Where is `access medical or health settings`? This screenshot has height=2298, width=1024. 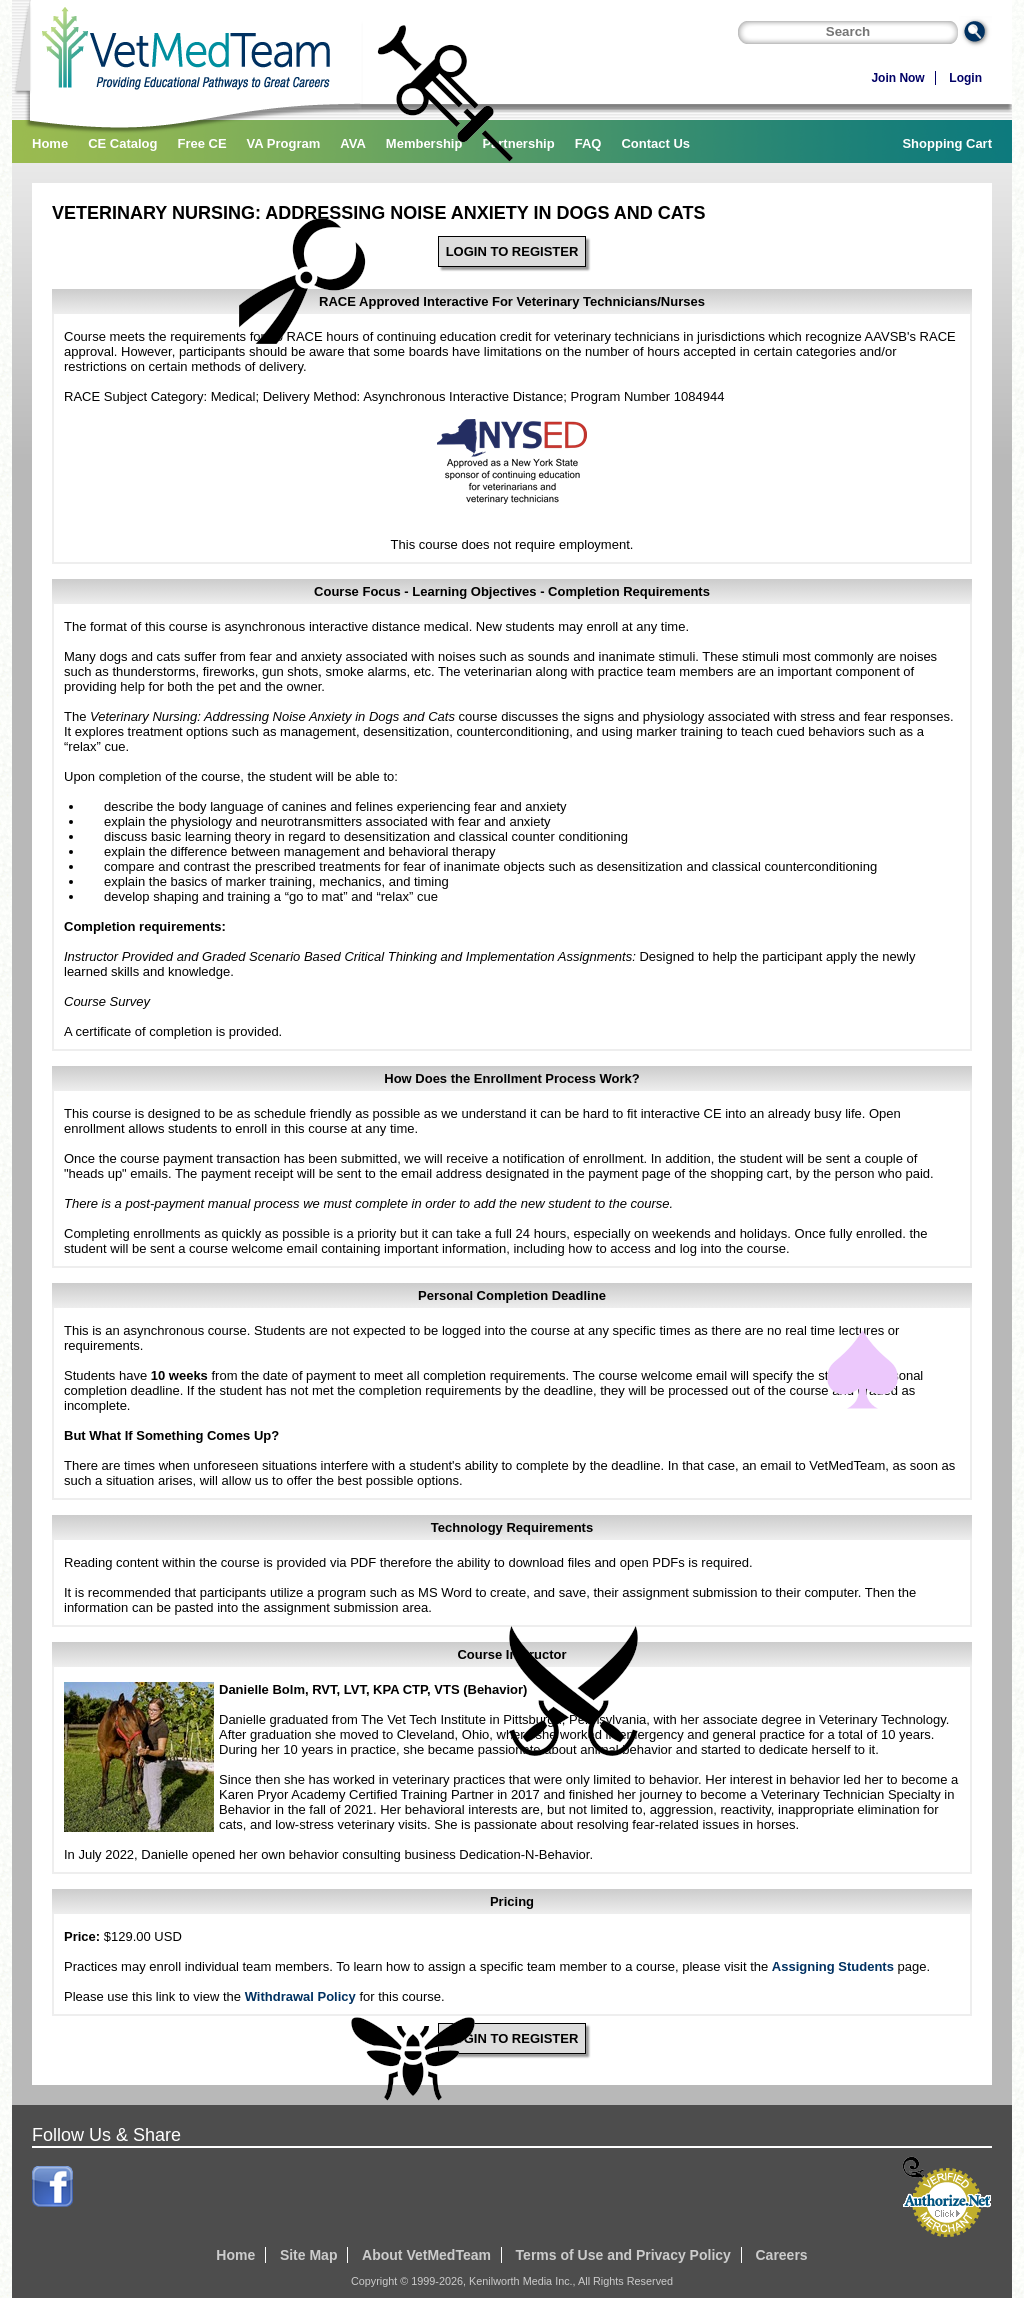
access medical or health settings is located at coordinates (445, 93).